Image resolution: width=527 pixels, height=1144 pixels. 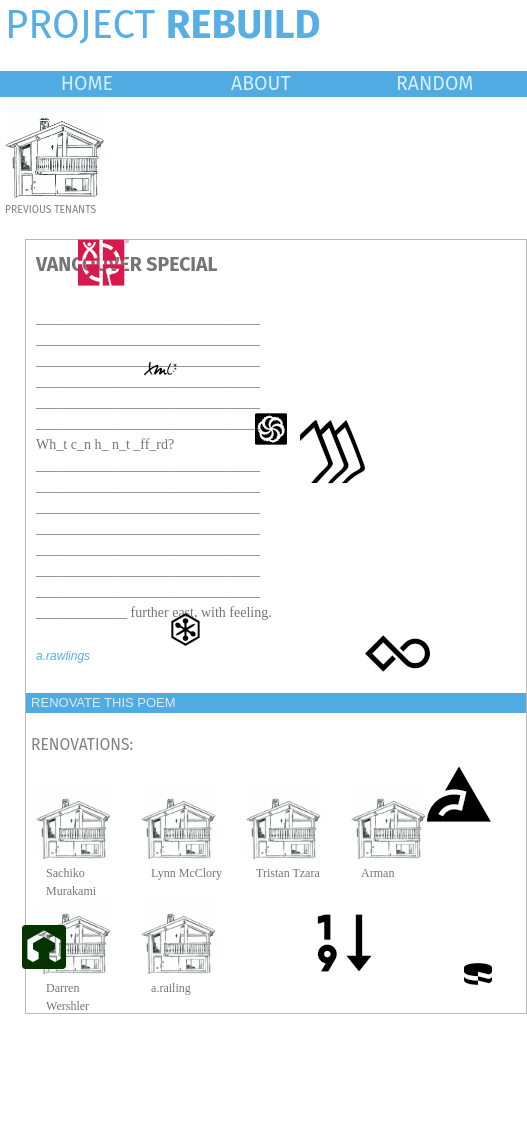 I want to click on indicates xml file format or data type, so click(x=160, y=368).